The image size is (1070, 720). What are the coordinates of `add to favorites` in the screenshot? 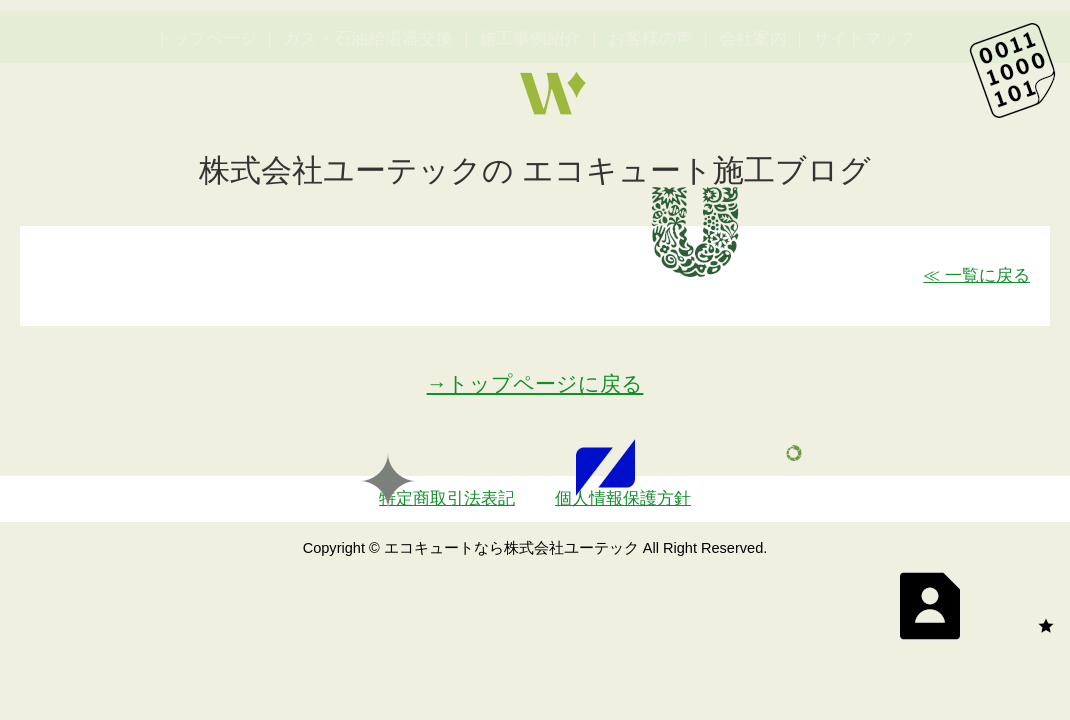 It's located at (1046, 626).